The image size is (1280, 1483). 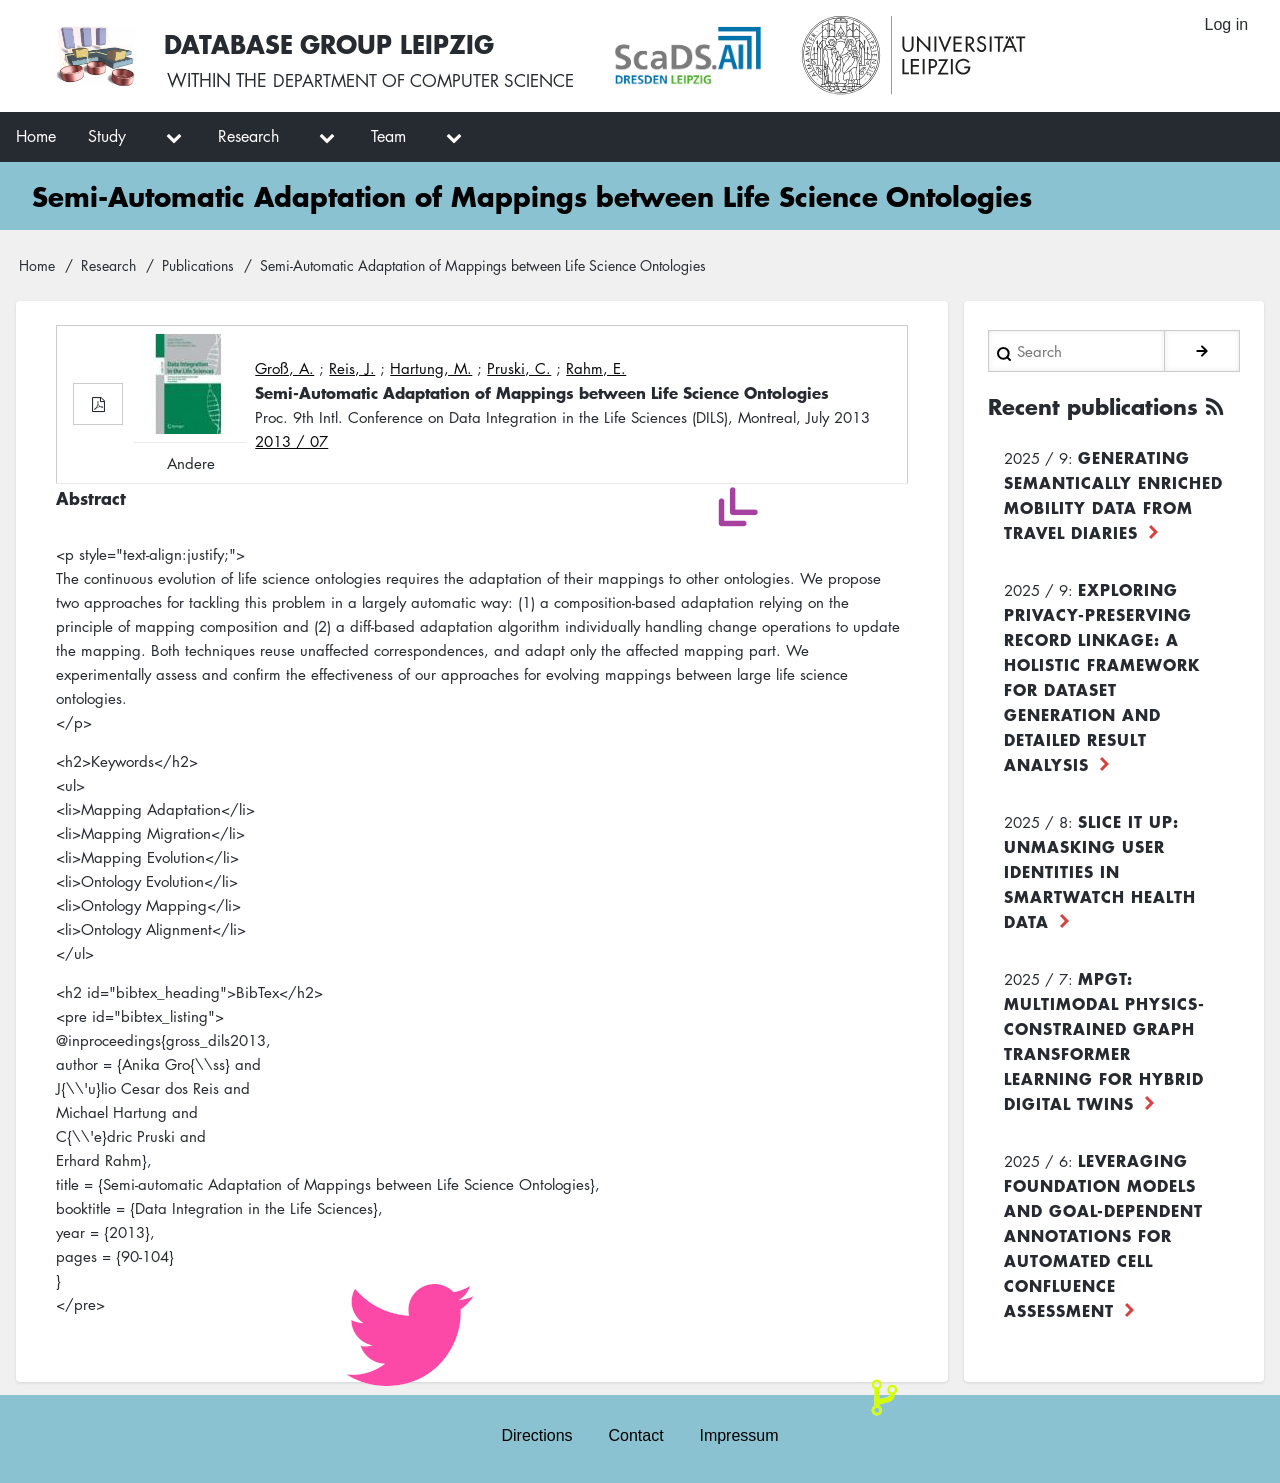 I want to click on create a new git branch, so click(x=884, y=1397).